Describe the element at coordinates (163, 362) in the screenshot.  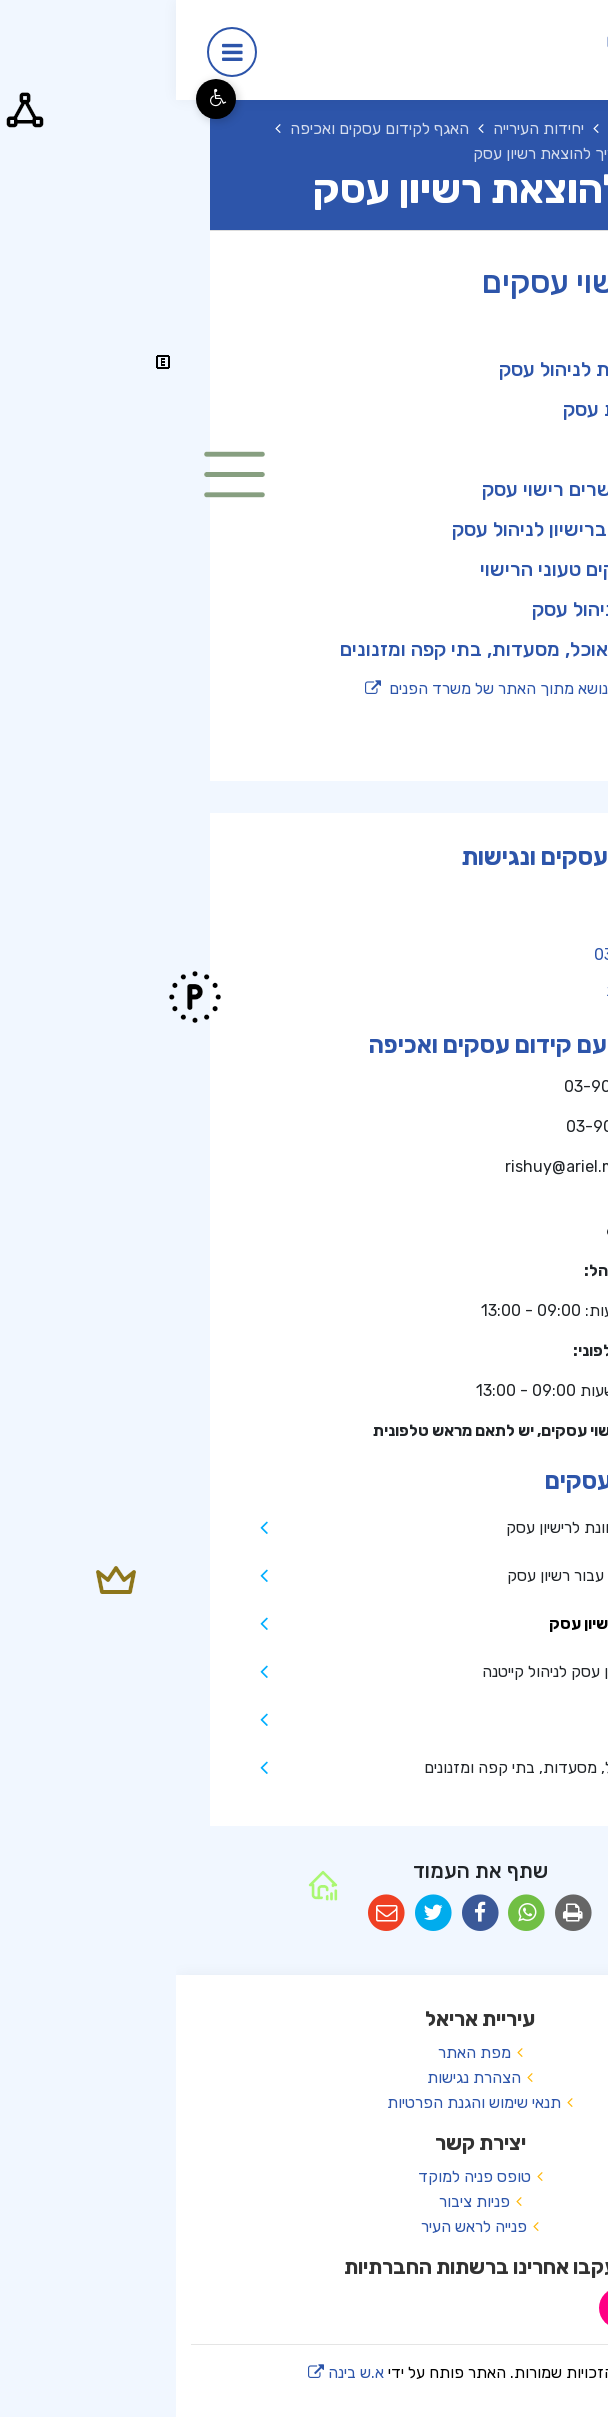
I see `indicates explicit content warning` at that location.